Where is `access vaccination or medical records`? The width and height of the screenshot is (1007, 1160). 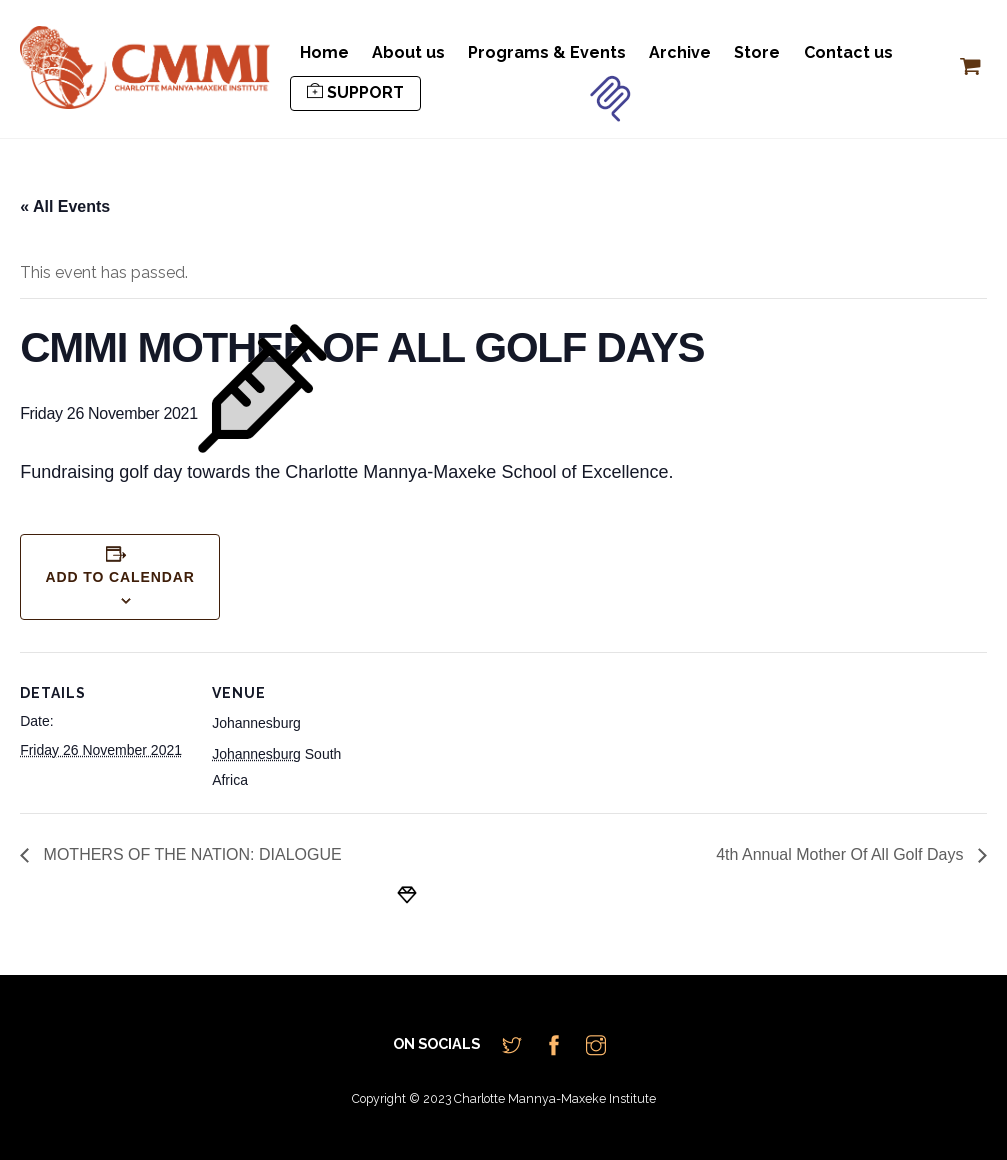
access vaccination or medical records is located at coordinates (262, 388).